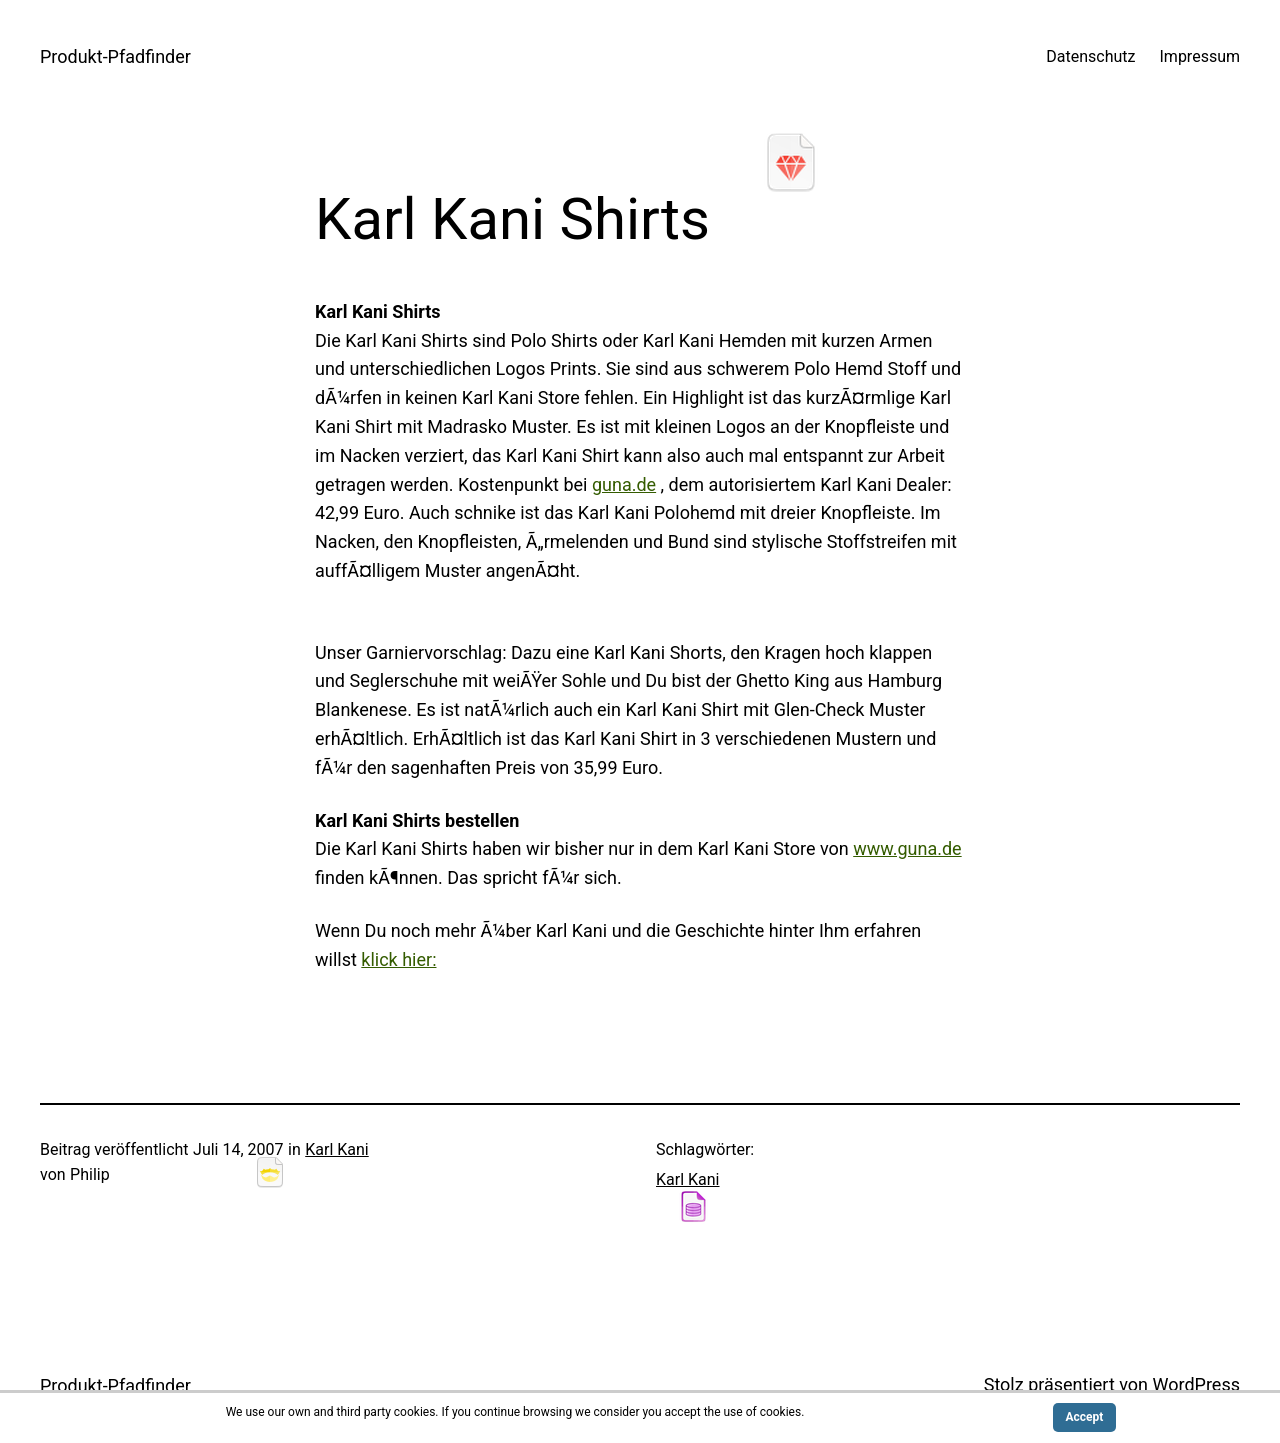 The width and height of the screenshot is (1280, 1443). I want to click on libreoffice base database file, so click(693, 1206).